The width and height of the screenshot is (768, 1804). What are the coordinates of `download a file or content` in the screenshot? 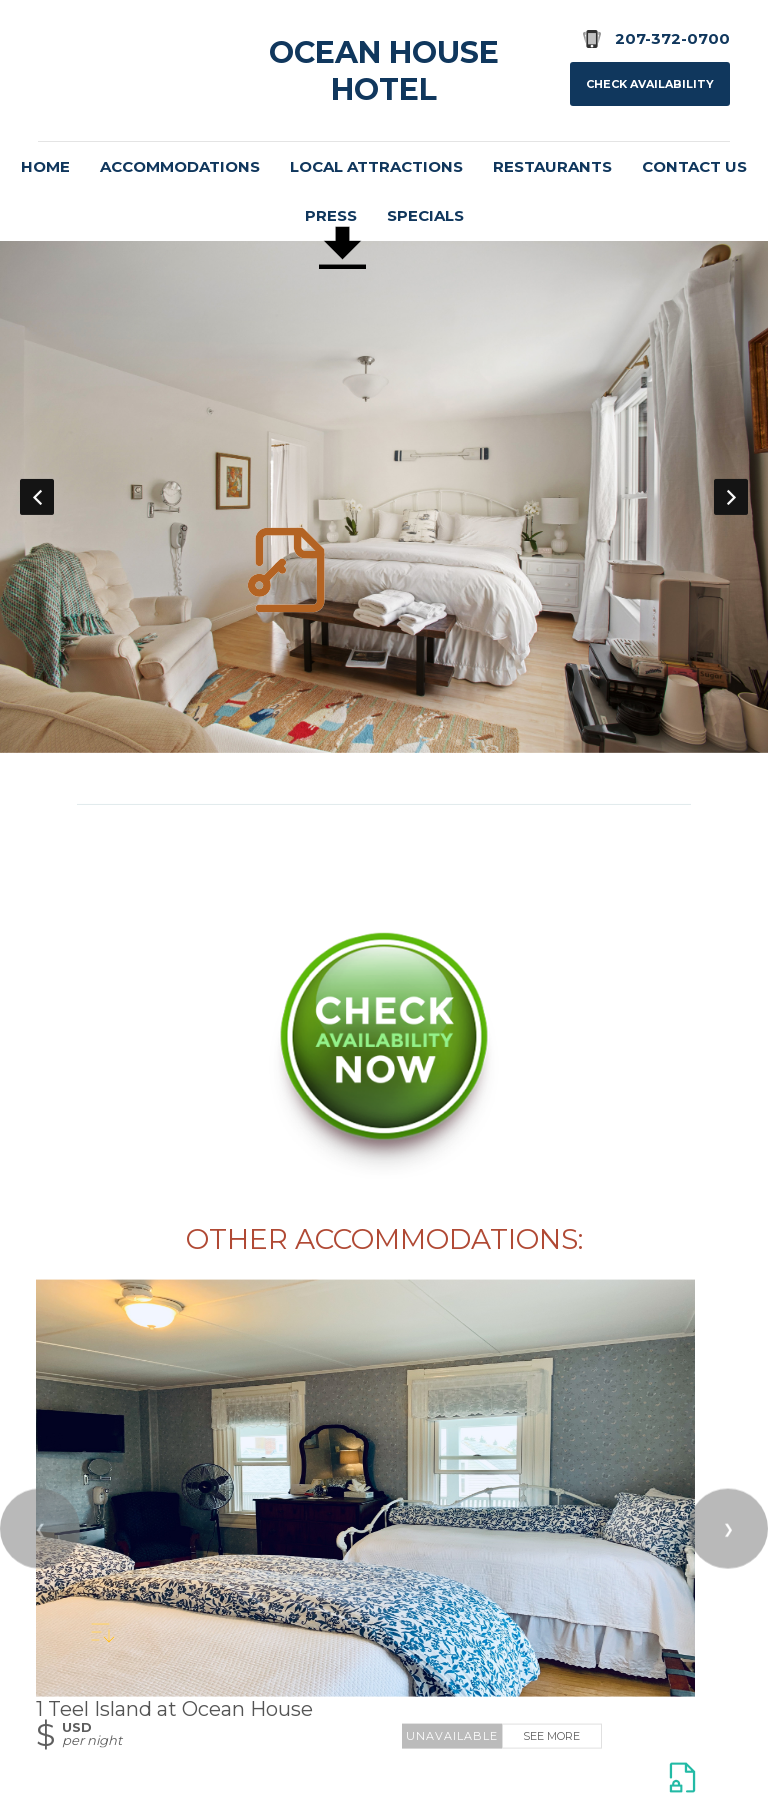 It's located at (342, 245).